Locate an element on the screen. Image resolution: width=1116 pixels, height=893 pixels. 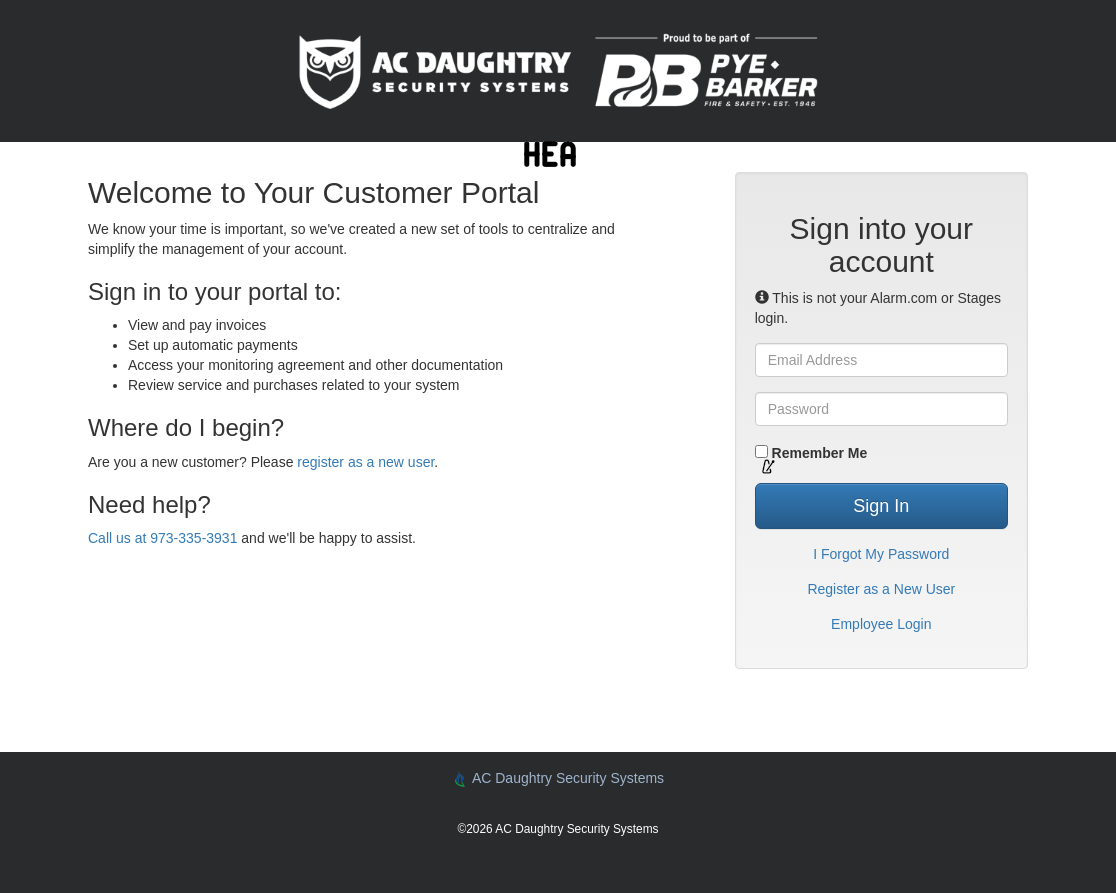
adjust tempo or timing settings is located at coordinates (767, 466).